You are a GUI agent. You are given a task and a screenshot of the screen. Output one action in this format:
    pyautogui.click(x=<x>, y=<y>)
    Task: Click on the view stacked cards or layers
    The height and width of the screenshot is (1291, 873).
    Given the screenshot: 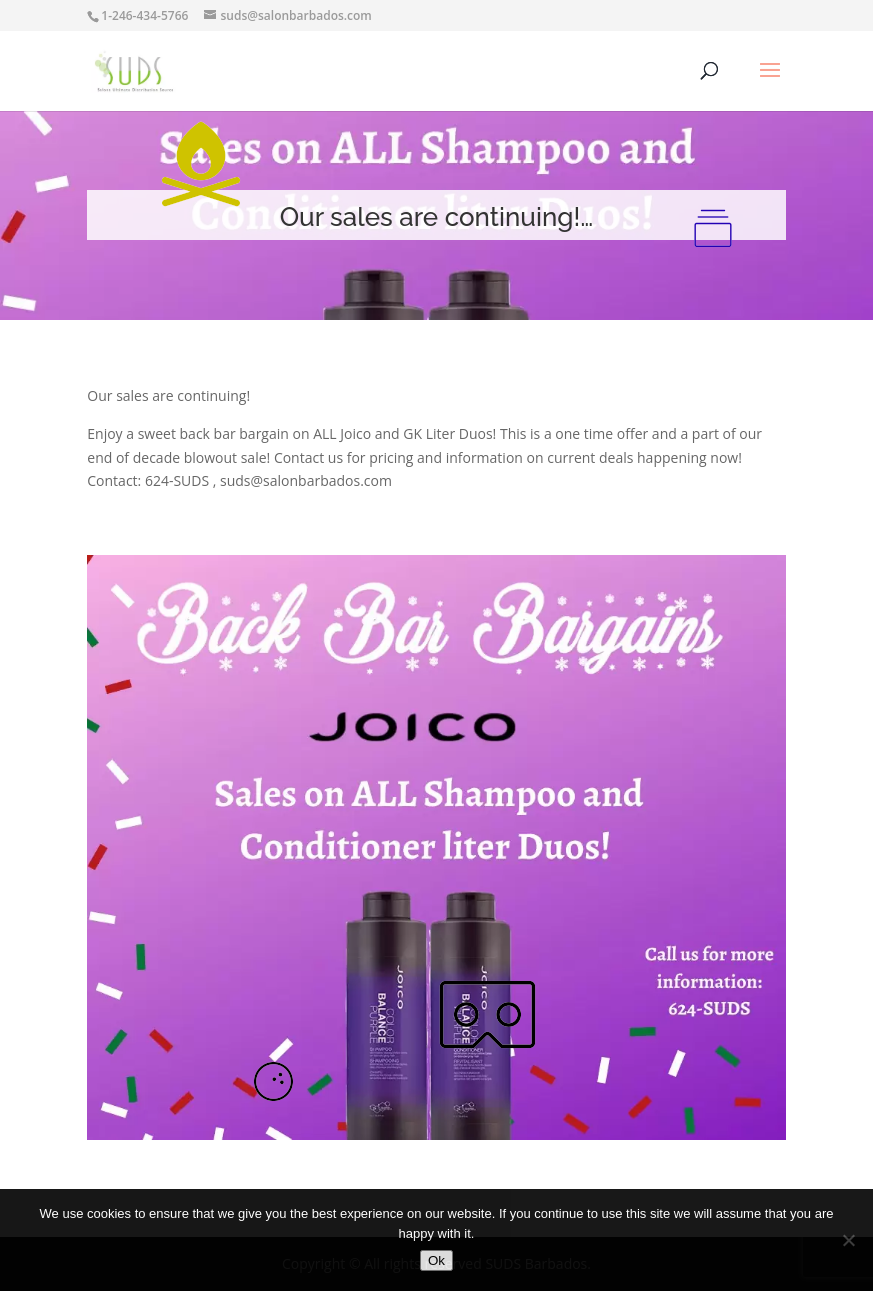 What is the action you would take?
    pyautogui.click(x=713, y=230)
    